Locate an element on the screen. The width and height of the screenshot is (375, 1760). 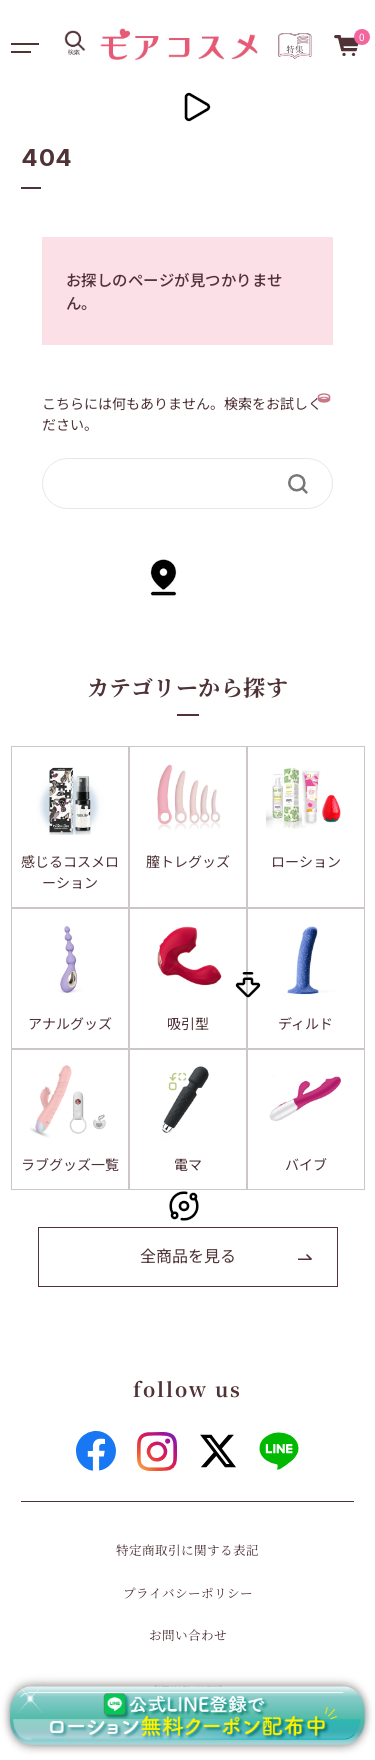
replace or swap an item is located at coordinates (177, 1081).